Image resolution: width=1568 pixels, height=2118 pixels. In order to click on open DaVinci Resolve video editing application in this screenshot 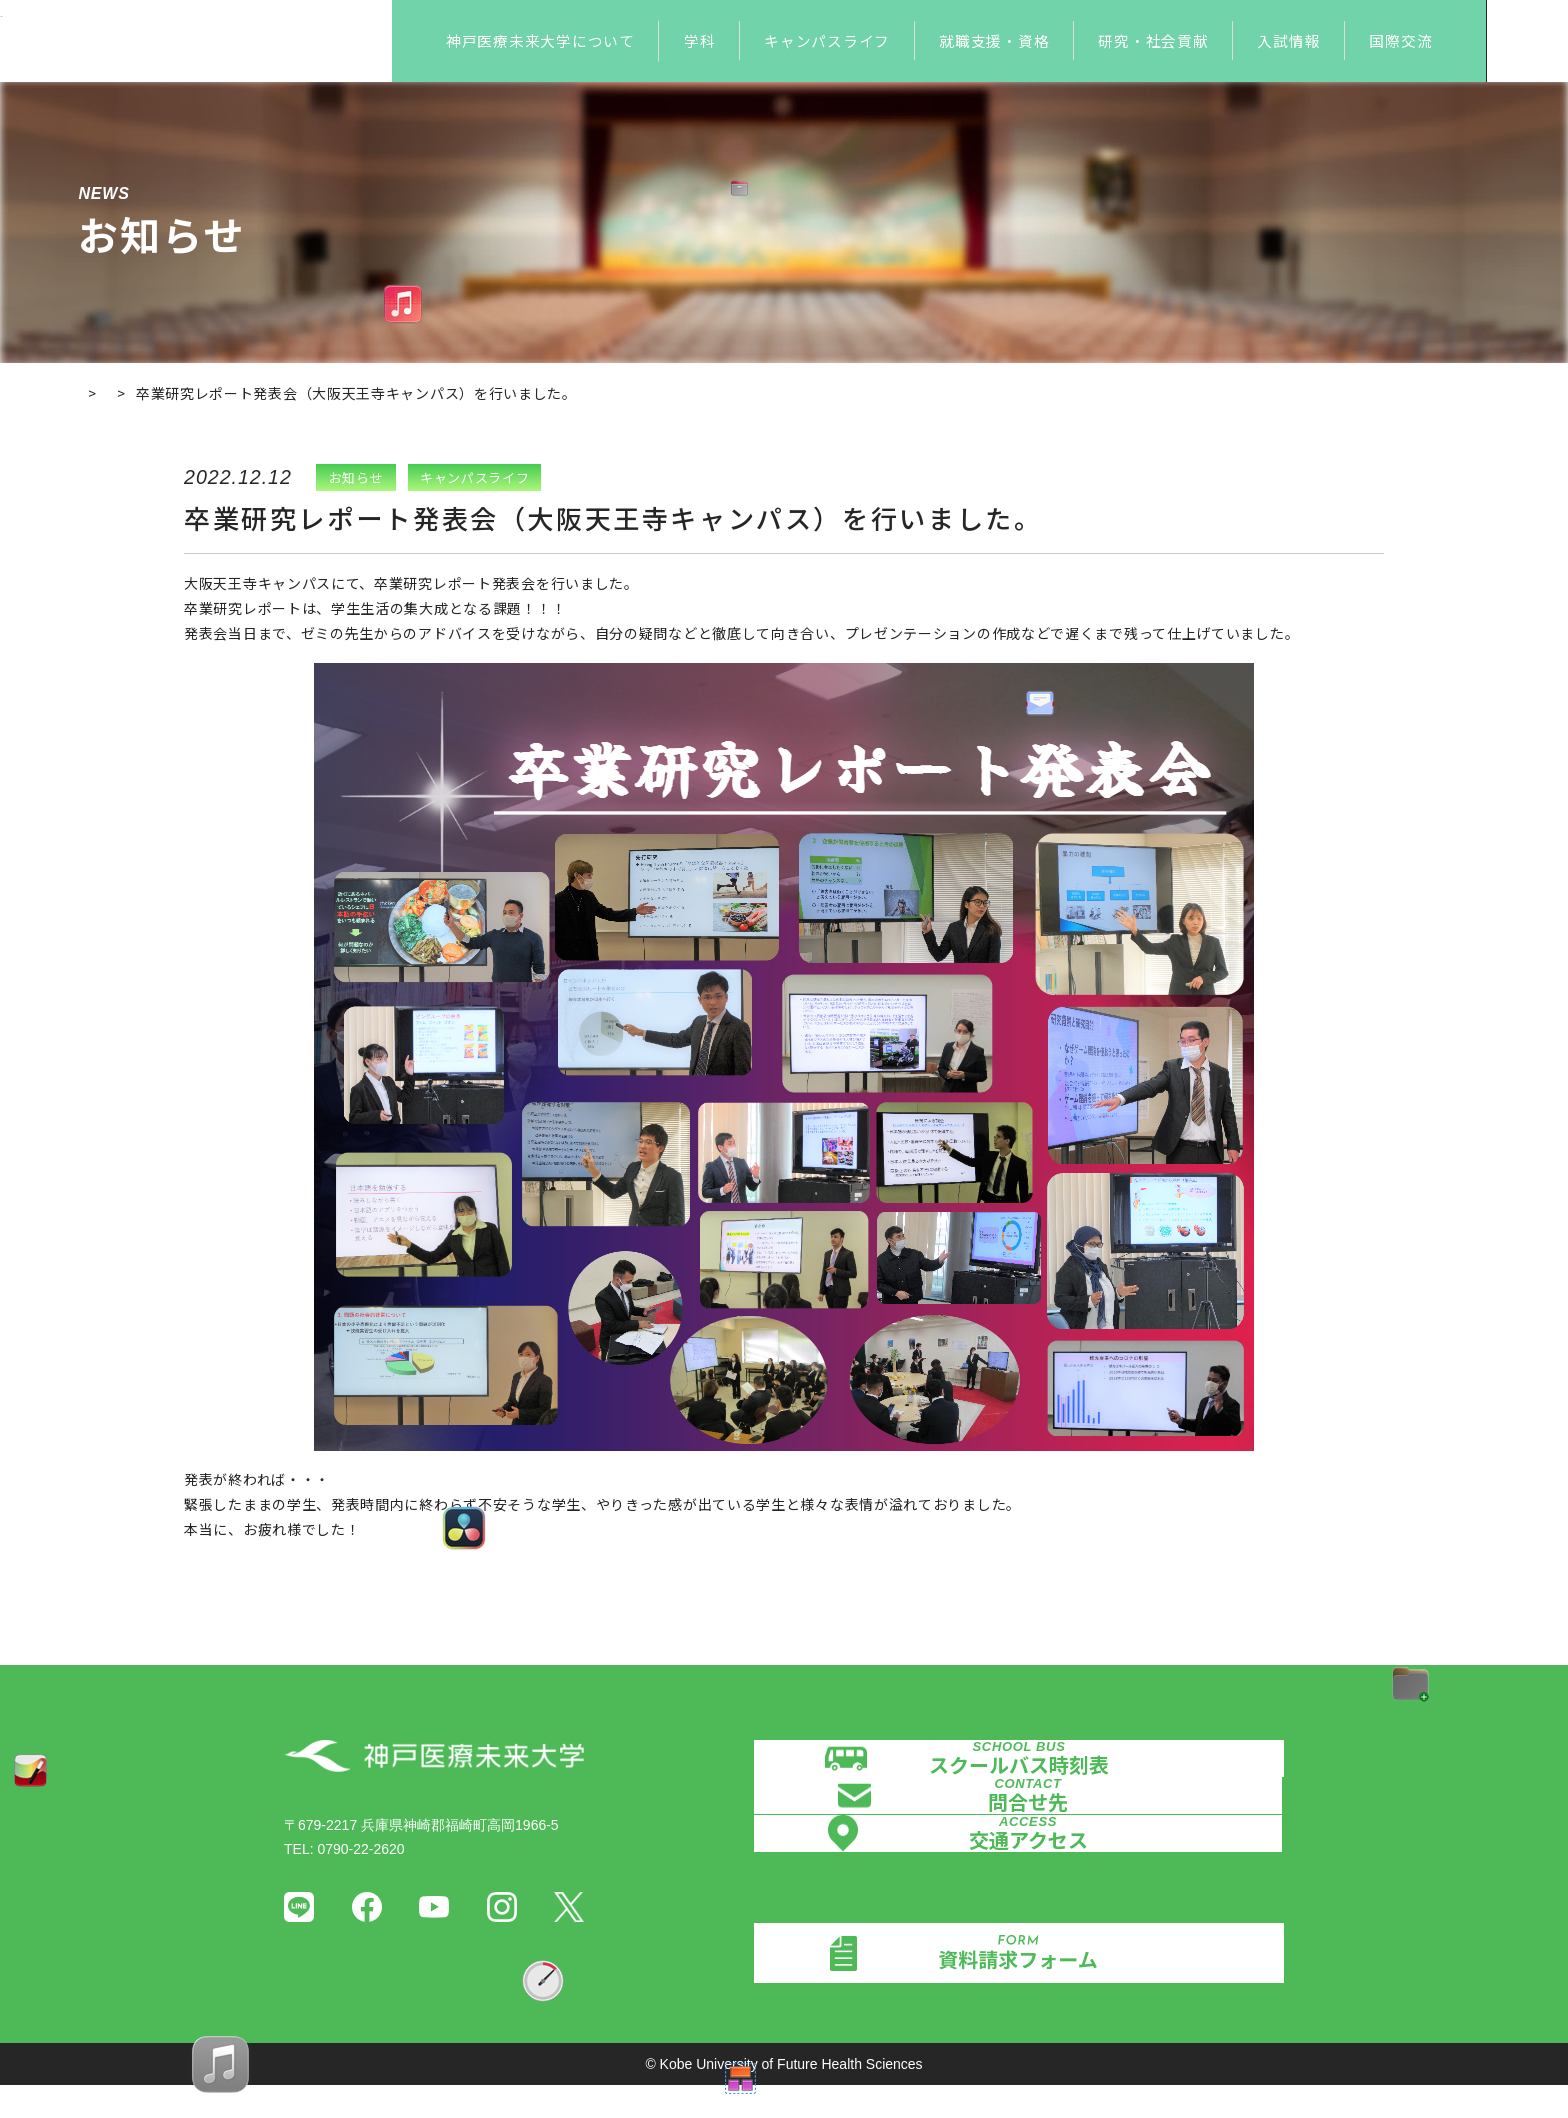, I will do `click(464, 1528)`.